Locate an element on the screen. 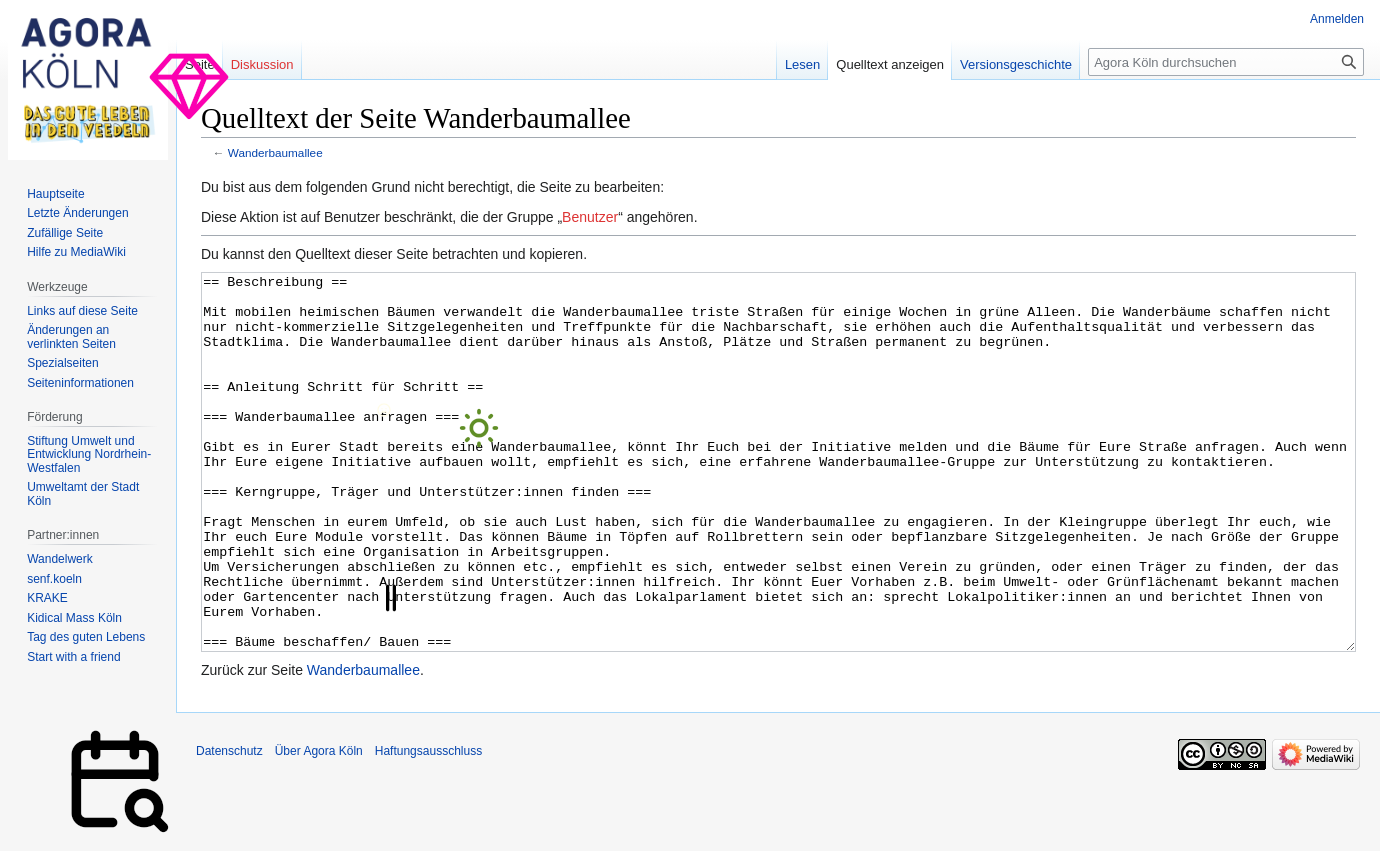 The height and width of the screenshot is (851, 1380). switch to light mode is located at coordinates (479, 428).